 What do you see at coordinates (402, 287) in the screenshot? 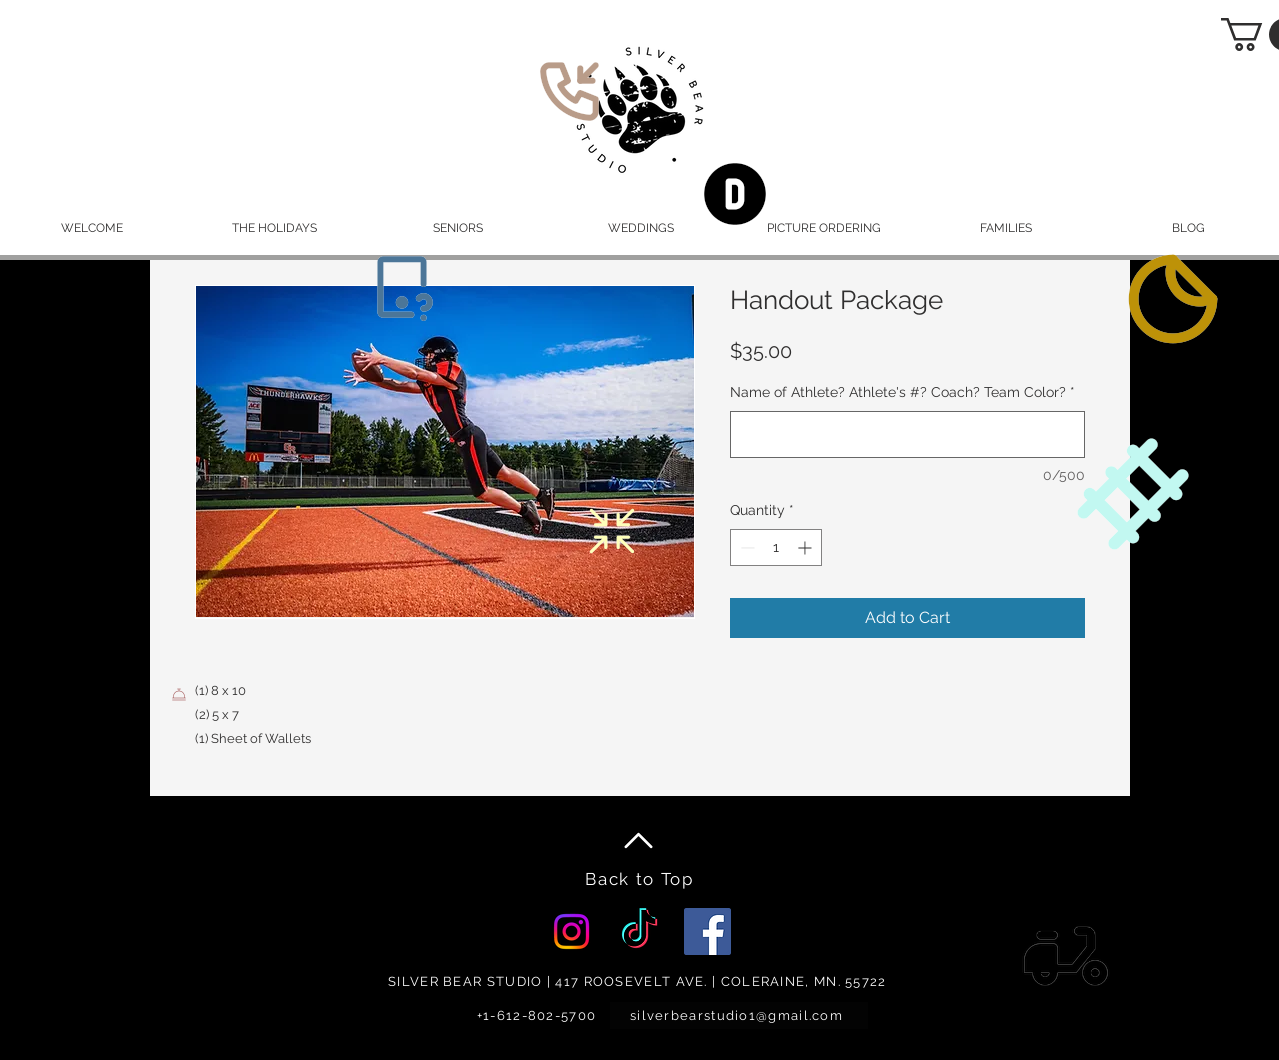
I see `tablet device help or support` at bounding box center [402, 287].